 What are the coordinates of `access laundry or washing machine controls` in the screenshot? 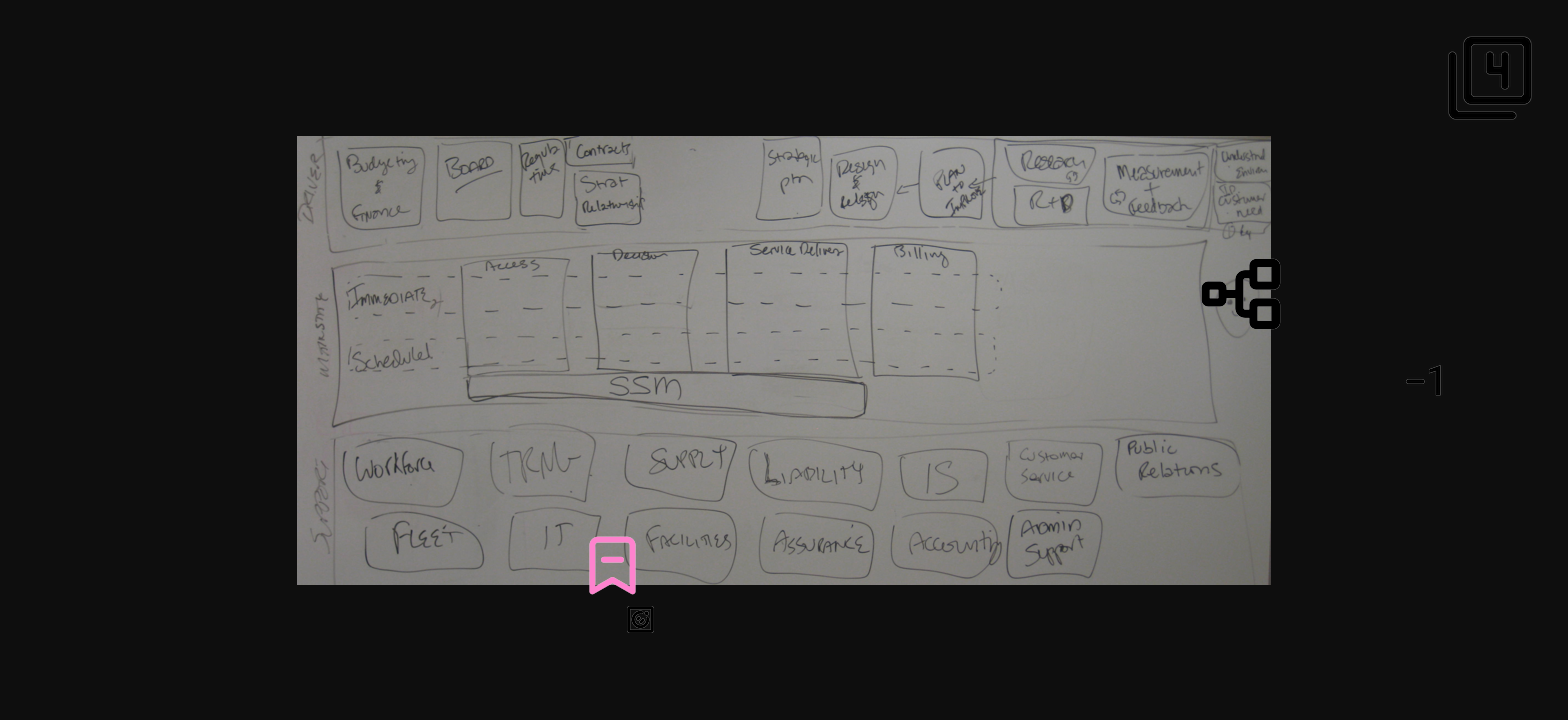 It's located at (640, 619).